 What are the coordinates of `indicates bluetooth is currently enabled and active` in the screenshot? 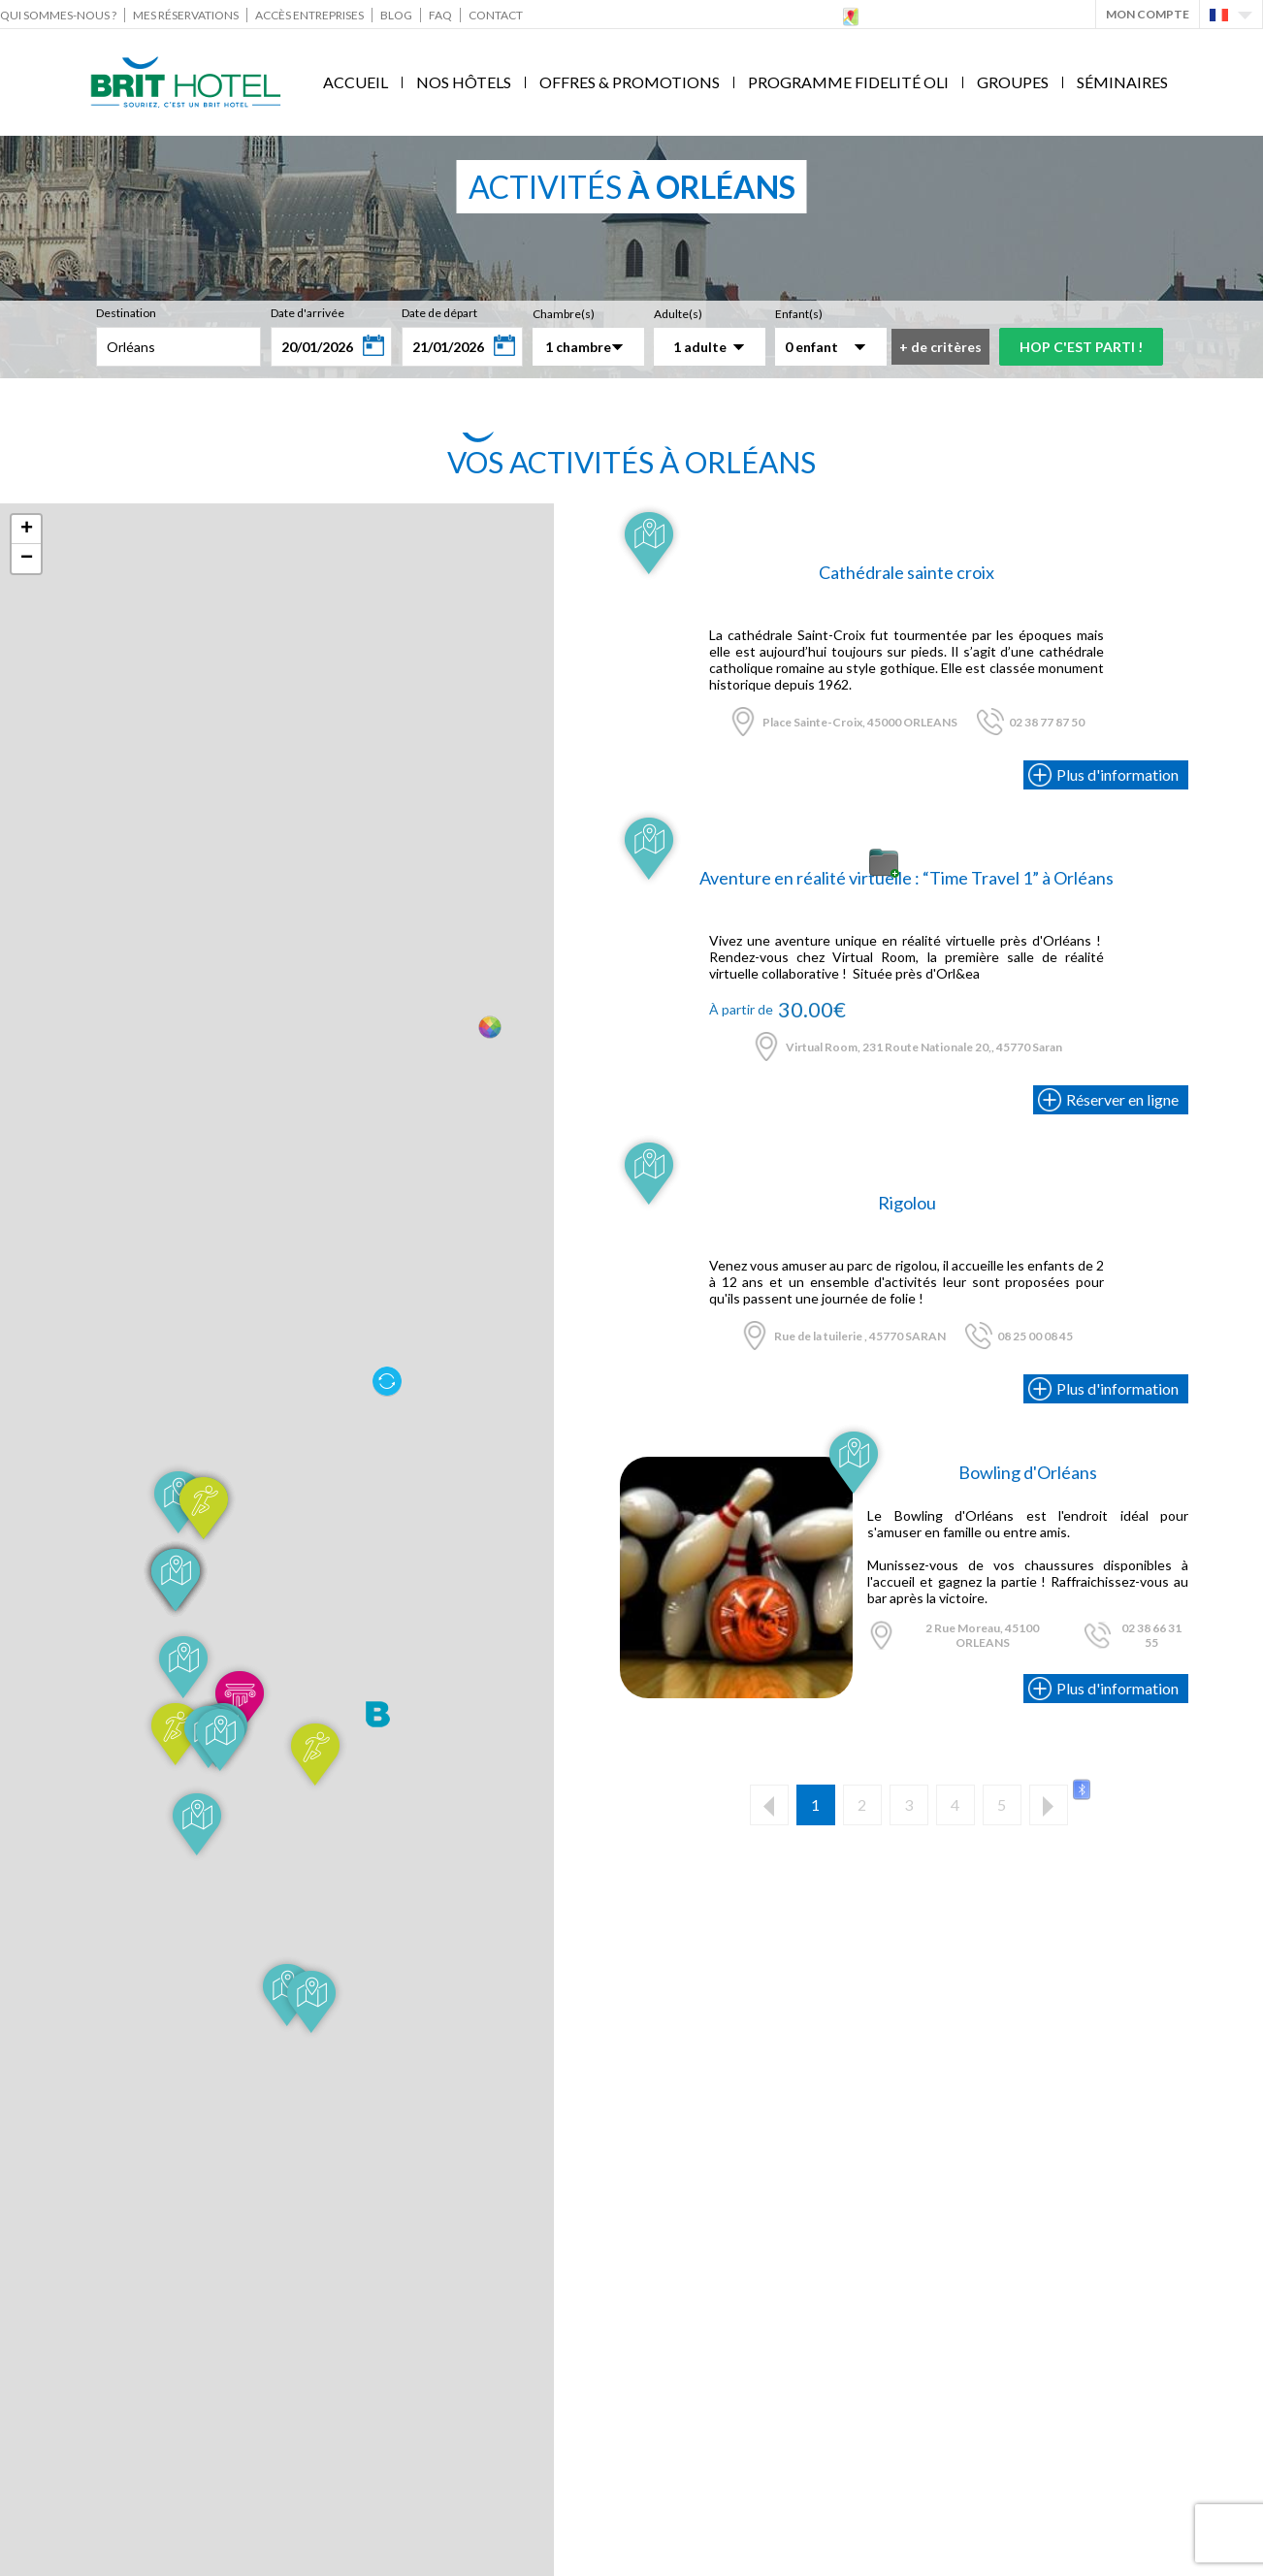 It's located at (1082, 1789).